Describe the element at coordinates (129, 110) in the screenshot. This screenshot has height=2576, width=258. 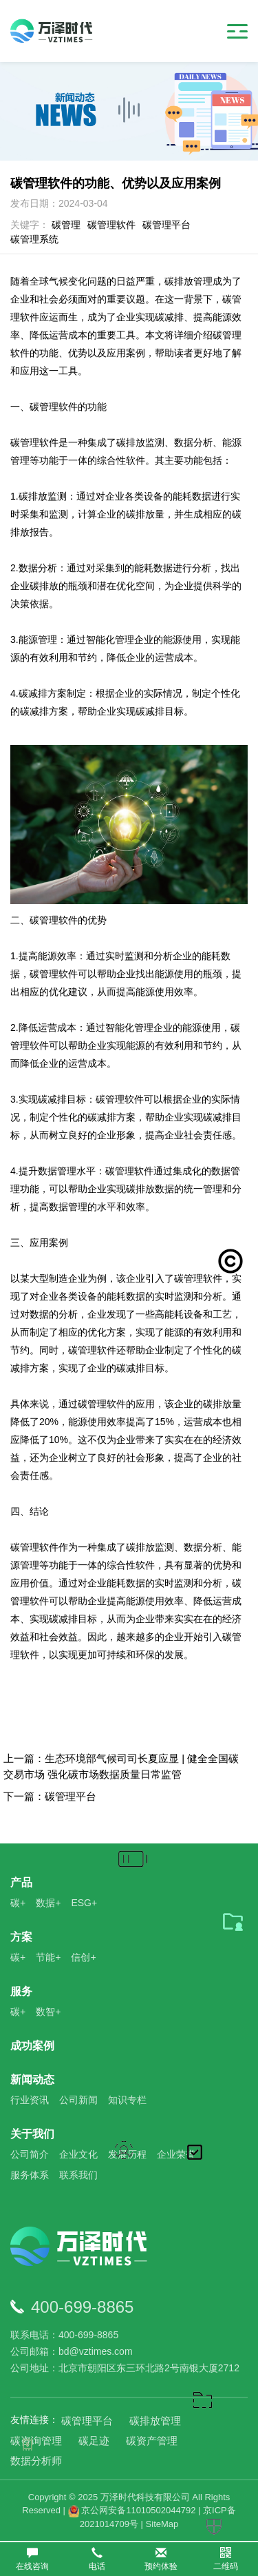
I see `audio waveform or sound visualization` at that location.